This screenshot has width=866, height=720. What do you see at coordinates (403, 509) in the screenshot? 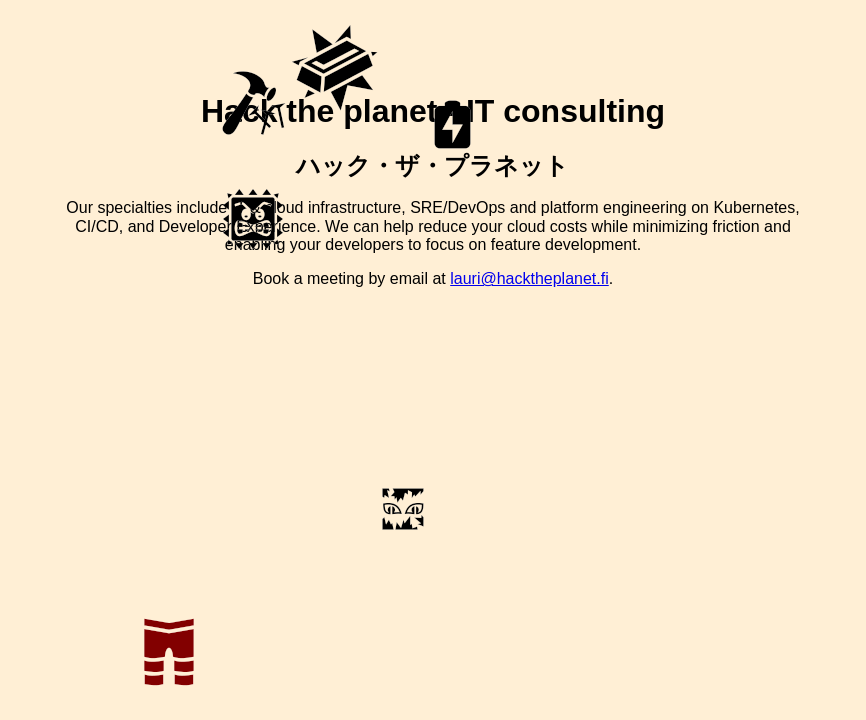
I see `toggle hidden or invisible mode` at bounding box center [403, 509].